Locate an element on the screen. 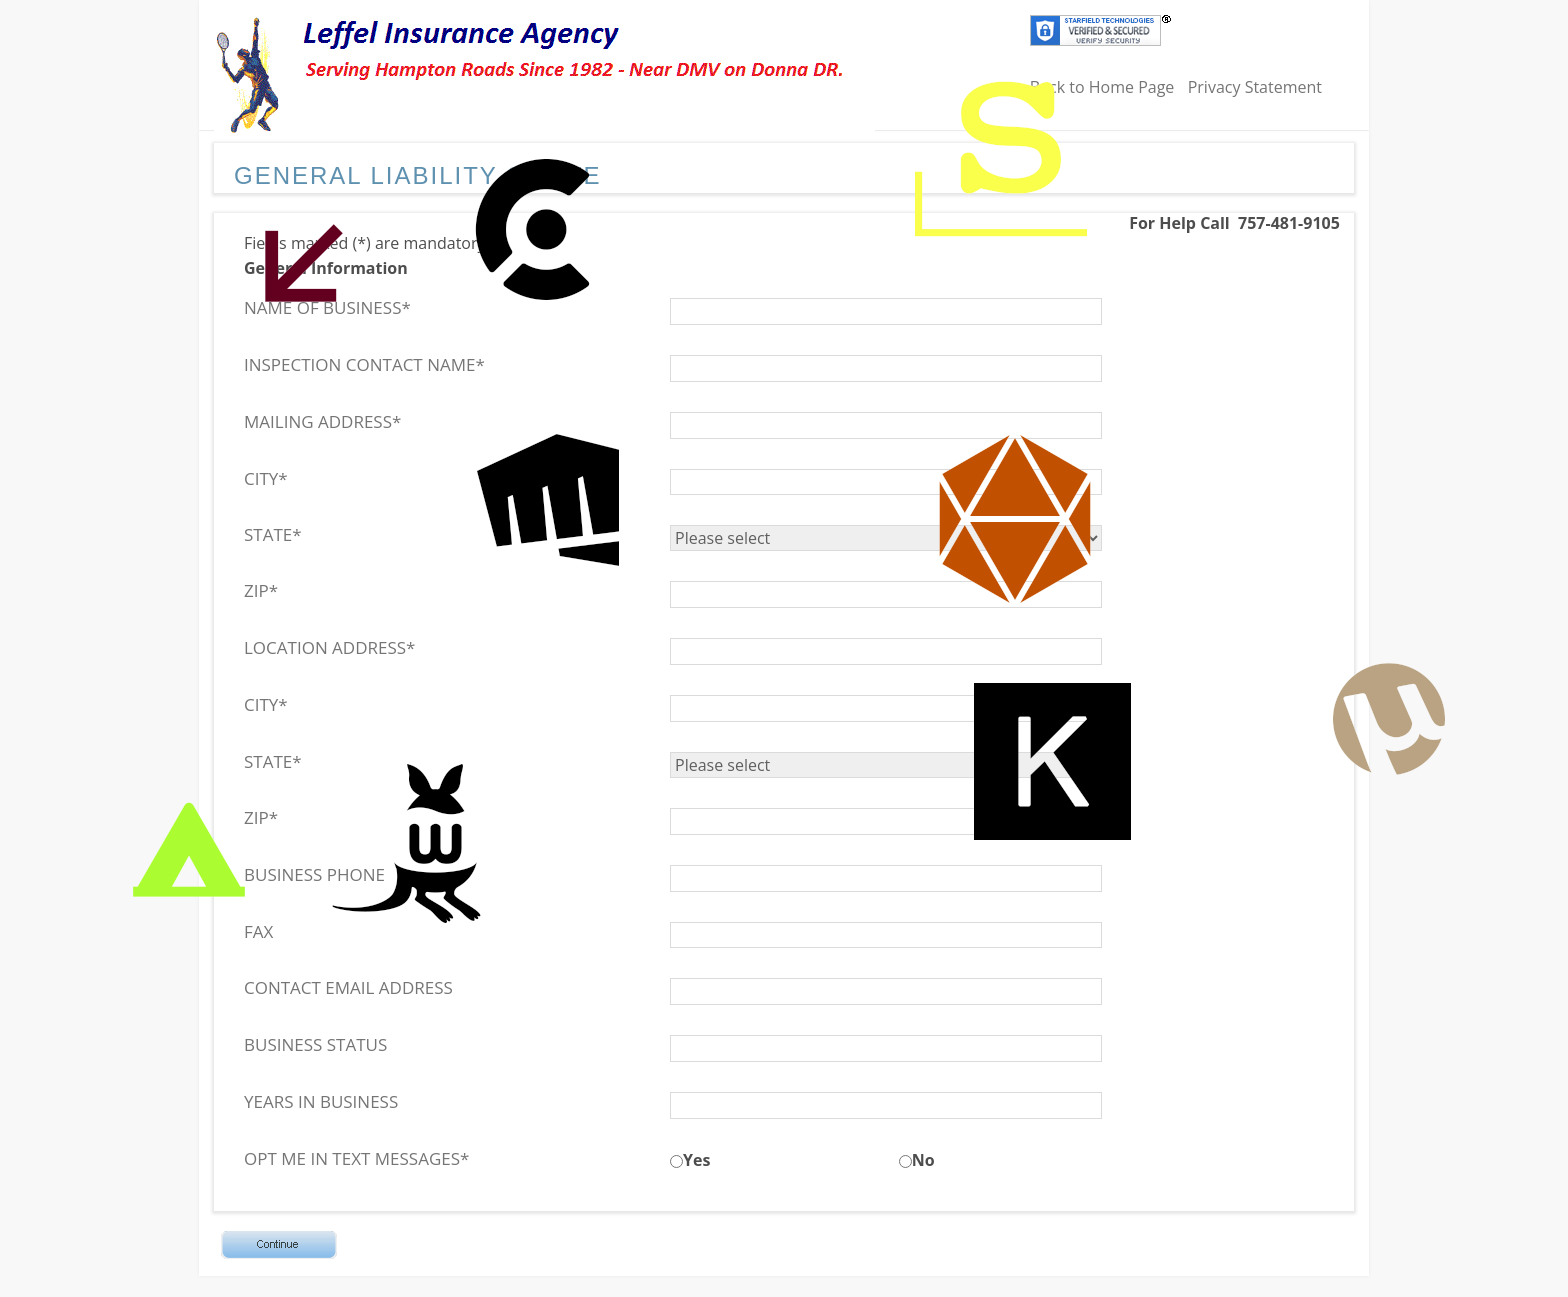 Image resolution: width=1568 pixels, height=1297 pixels. open µTorrent application is located at coordinates (1389, 719).